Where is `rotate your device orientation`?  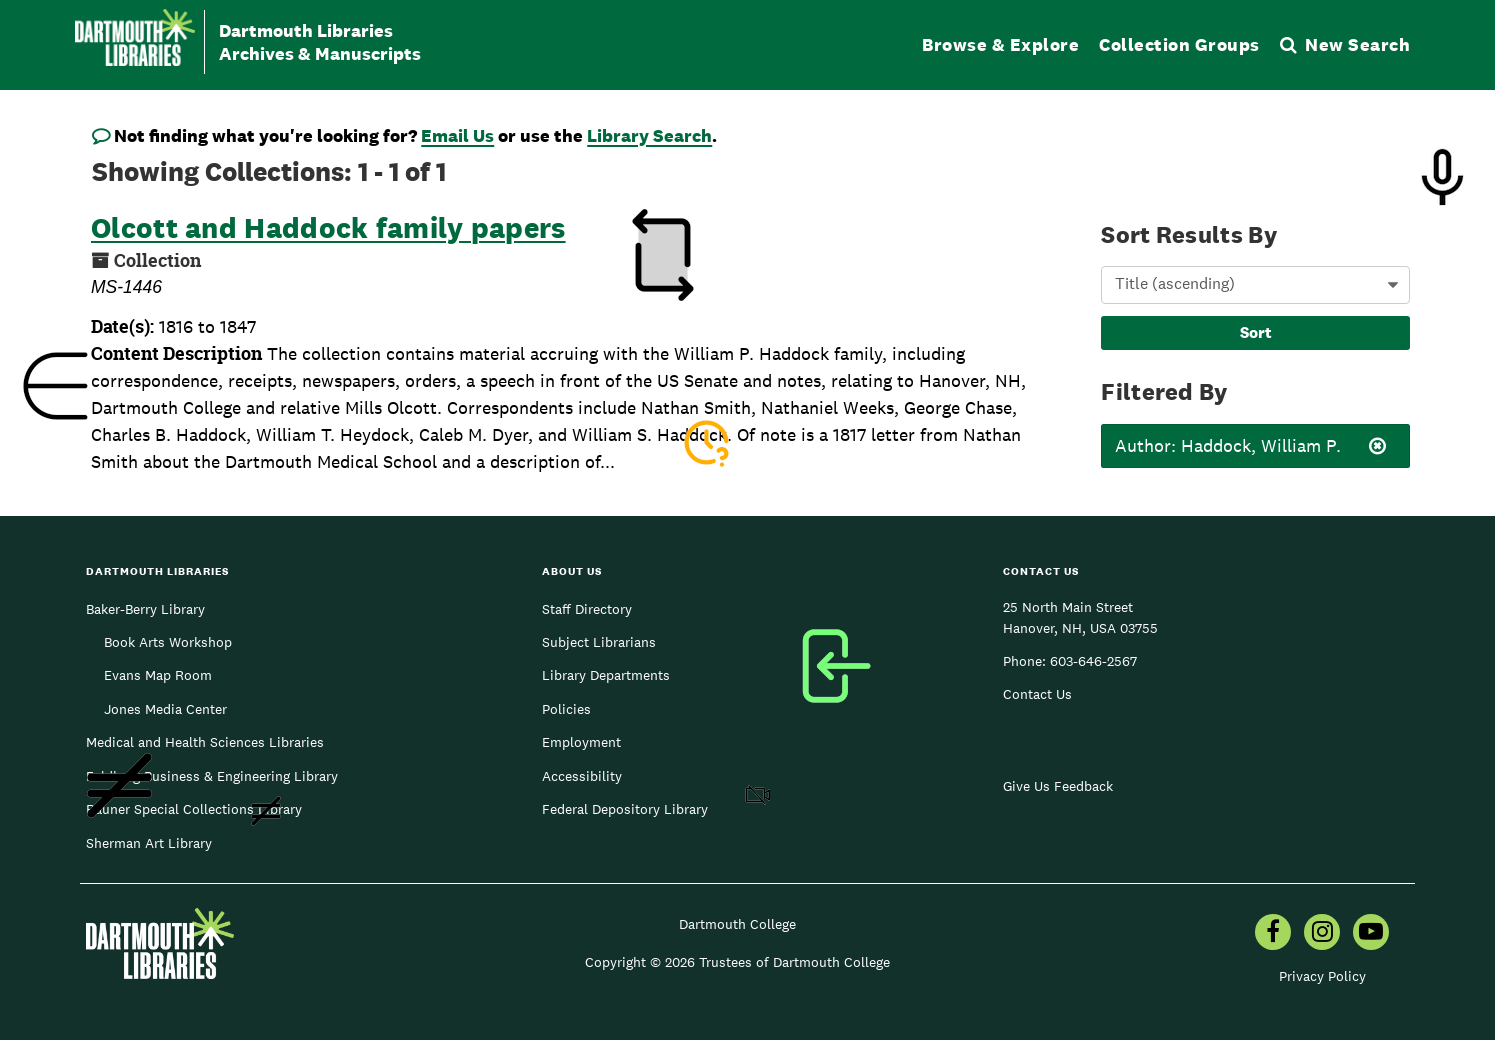 rotate your device orientation is located at coordinates (663, 255).